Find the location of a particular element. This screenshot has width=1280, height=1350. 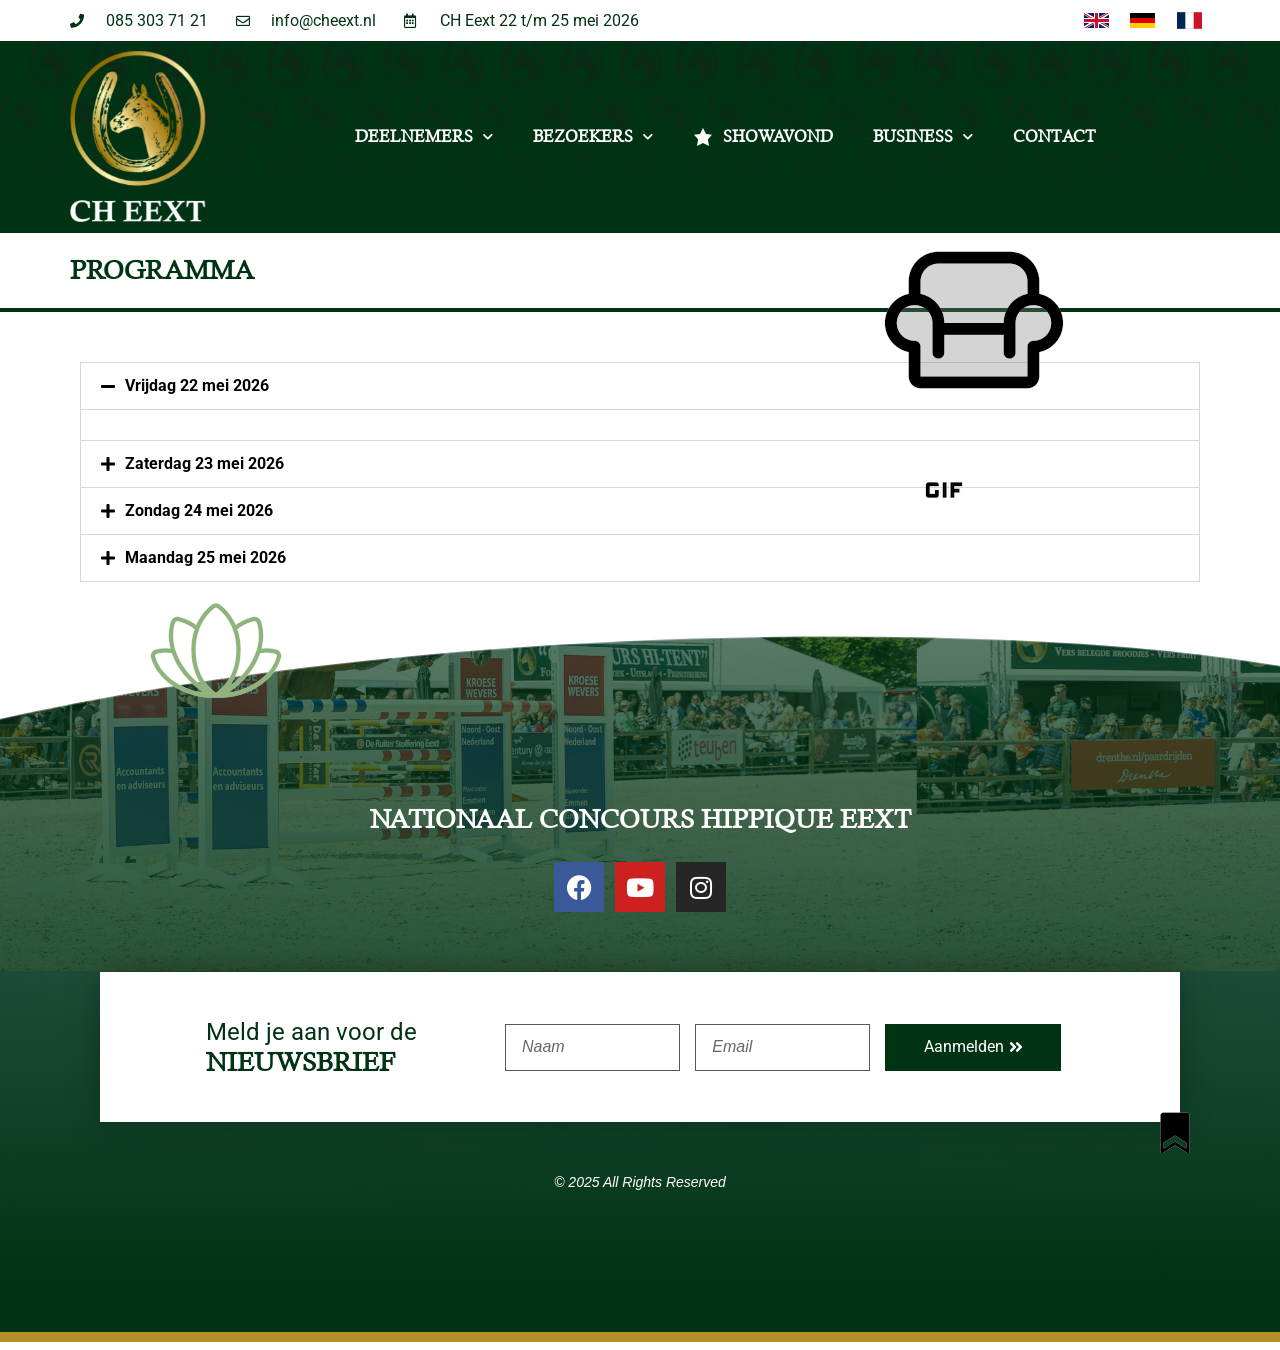

save this item for later is located at coordinates (1175, 1132).